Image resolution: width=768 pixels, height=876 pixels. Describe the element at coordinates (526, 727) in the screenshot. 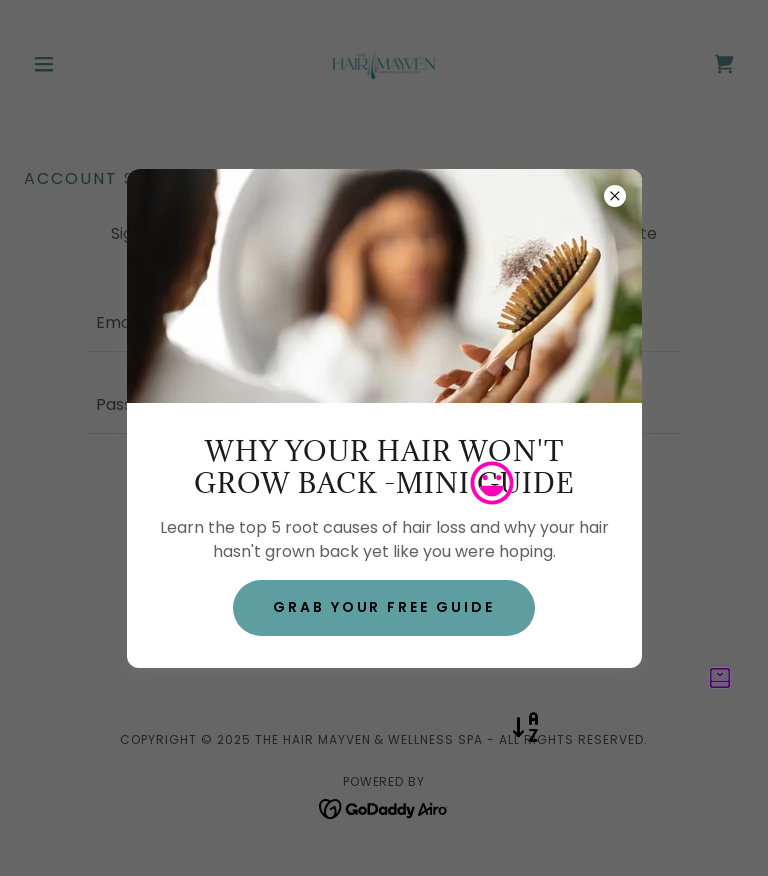

I see `sort items alphabetically A to Z` at that location.